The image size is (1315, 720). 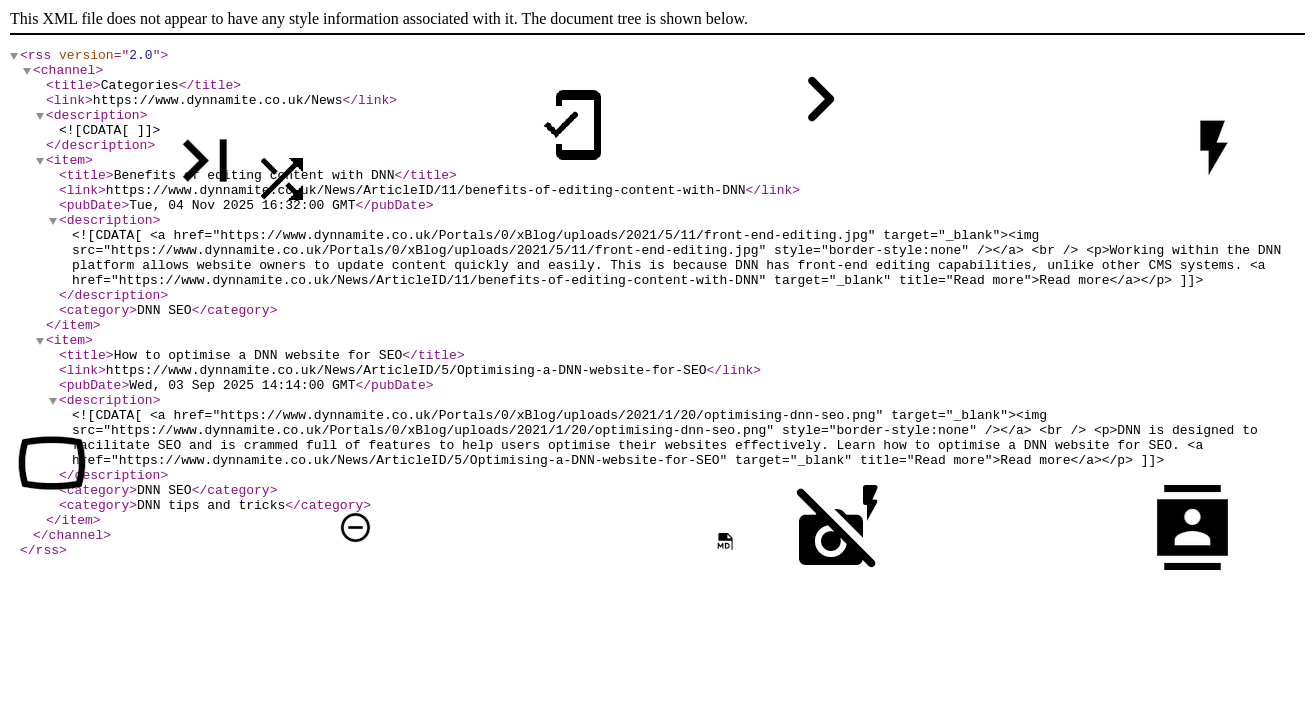 What do you see at coordinates (820, 99) in the screenshot?
I see `go to the next item or page` at bounding box center [820, 99].